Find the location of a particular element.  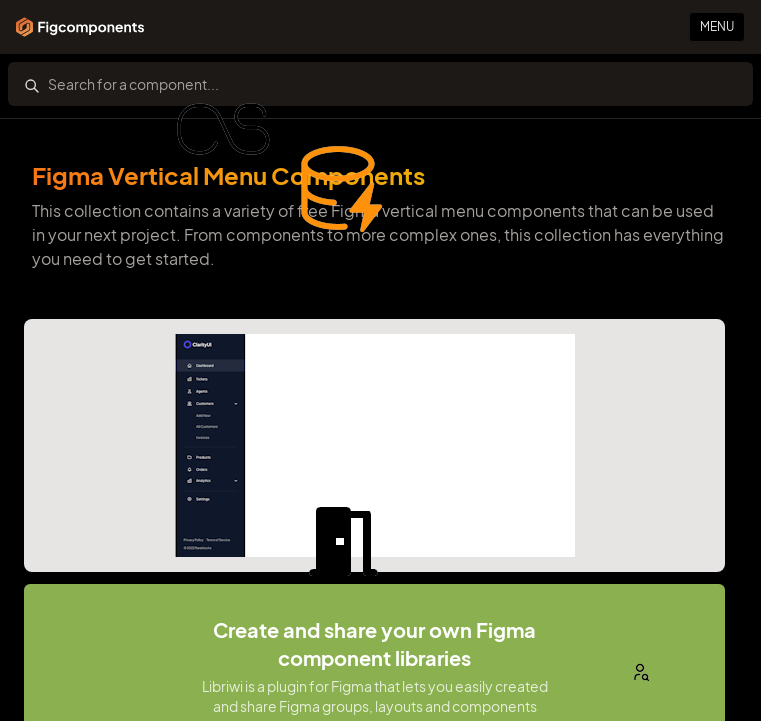

connect to your Last.fm account is located at coordinates (223, 127).